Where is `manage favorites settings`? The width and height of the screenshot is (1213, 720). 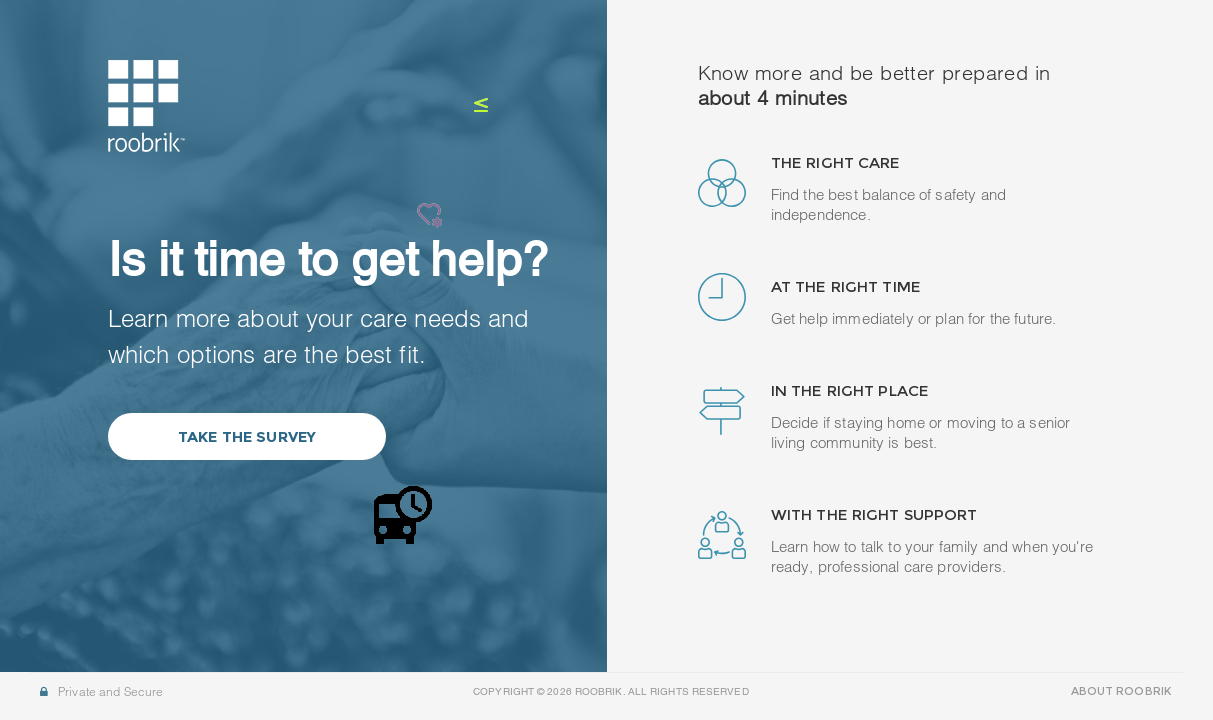
manage favorites settings is located at coordinates (429, 214).